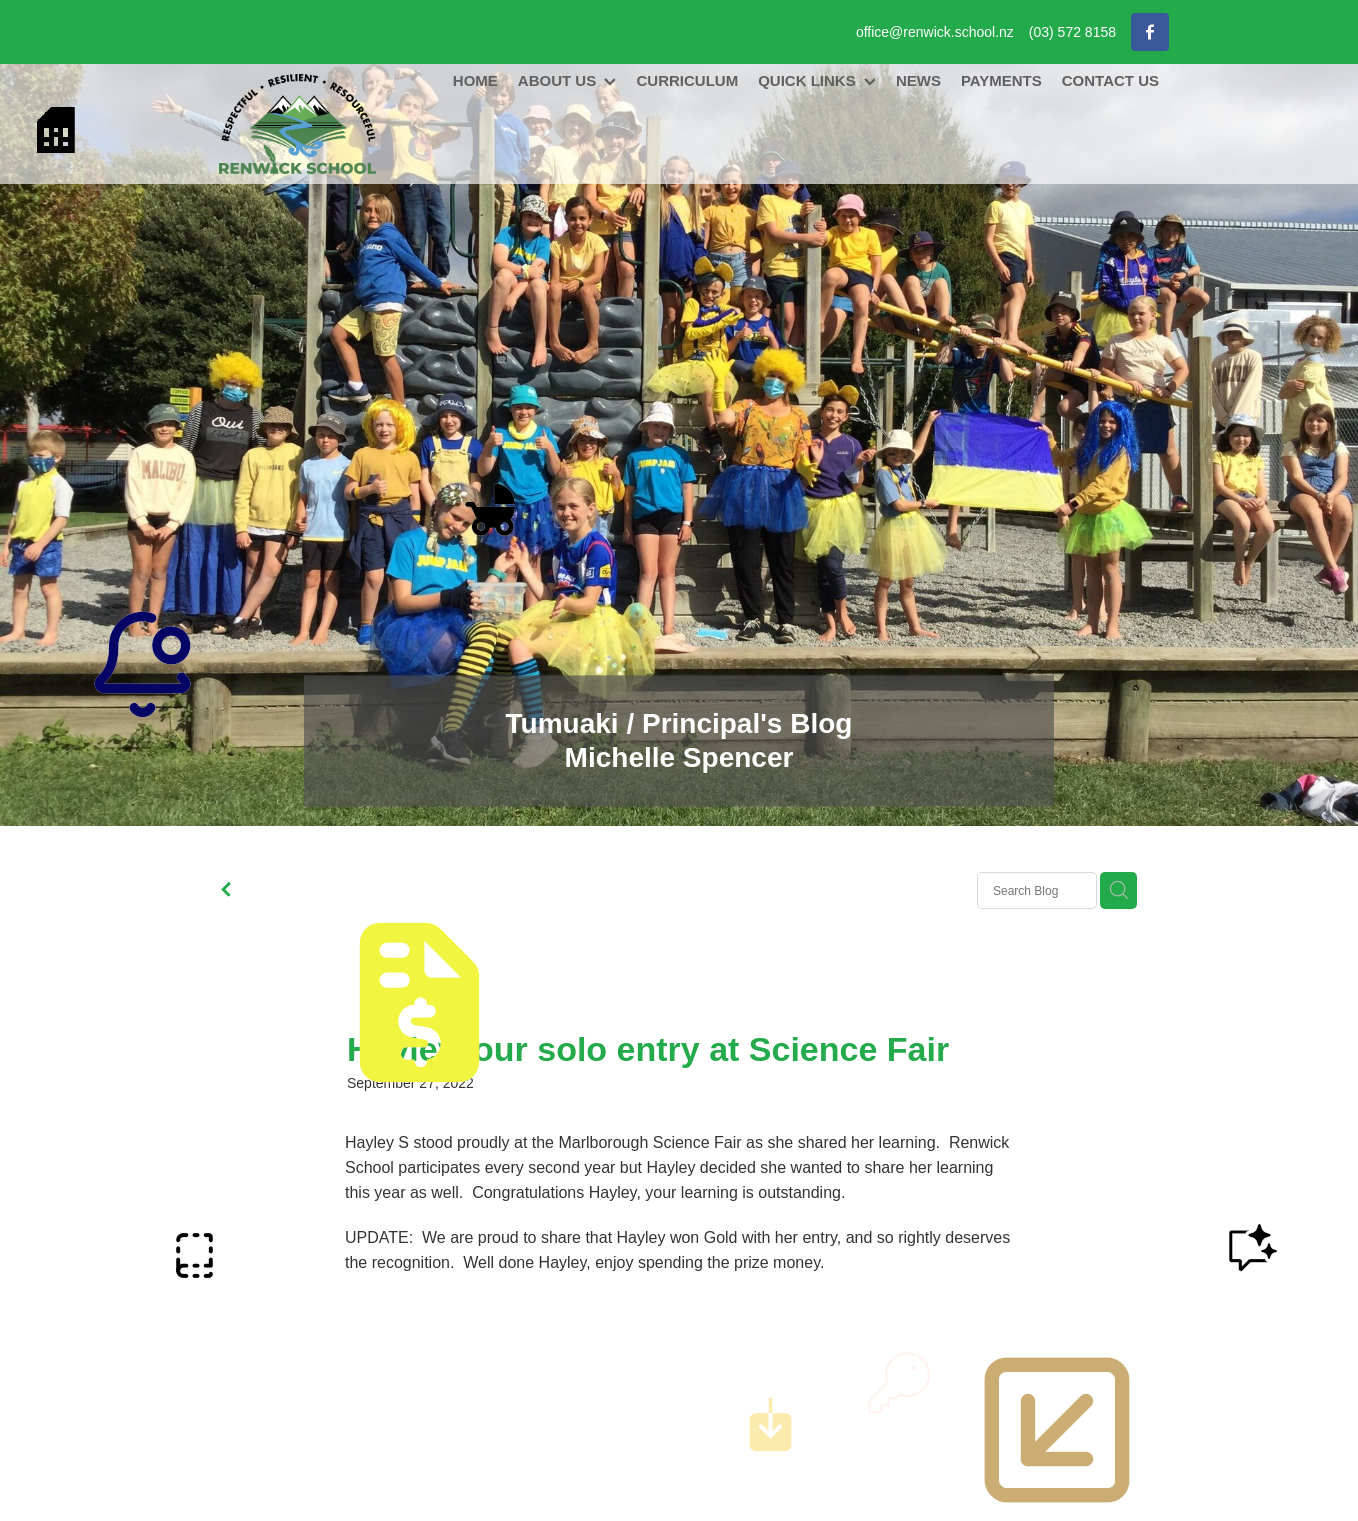 The width and height of the screenshot is (1358, 1521). Describe the element at coordinates (419, 1002) in the screenshot. I see `view invoice or billing document` at that location.